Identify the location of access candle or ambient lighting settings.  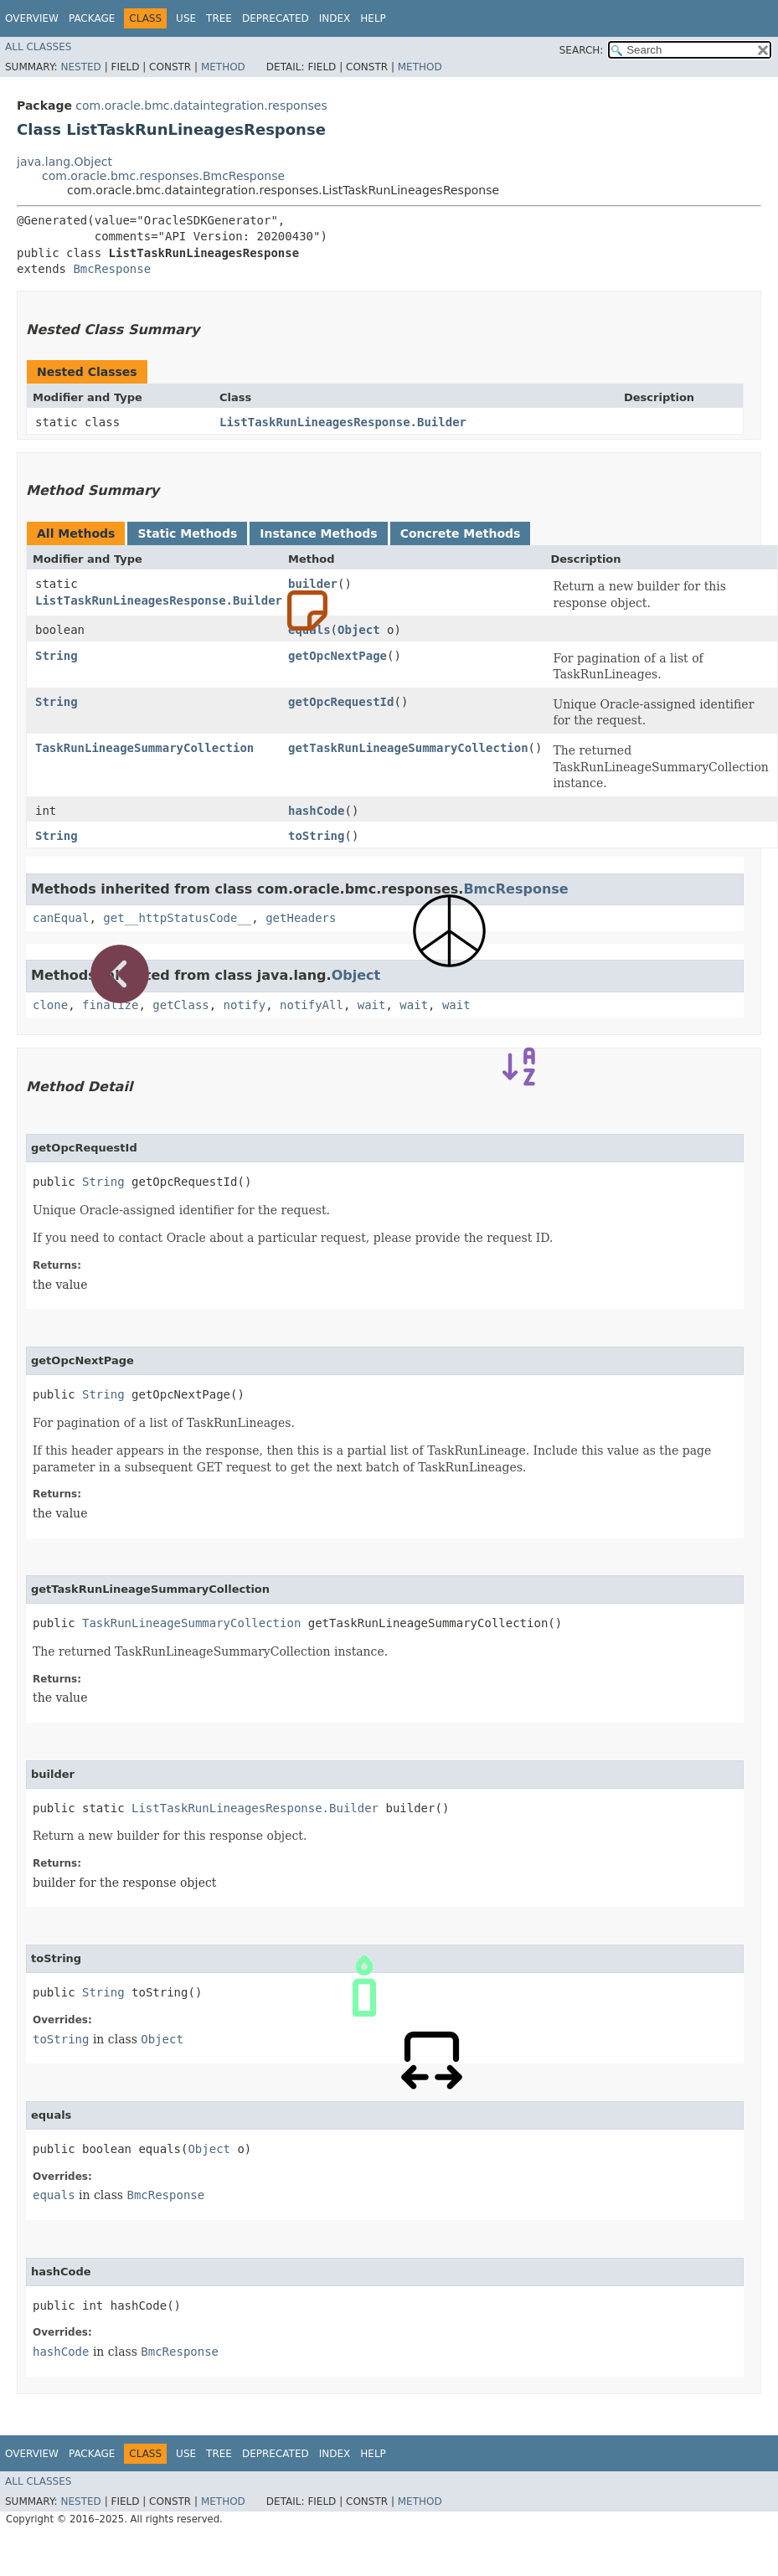
(364, 1987).